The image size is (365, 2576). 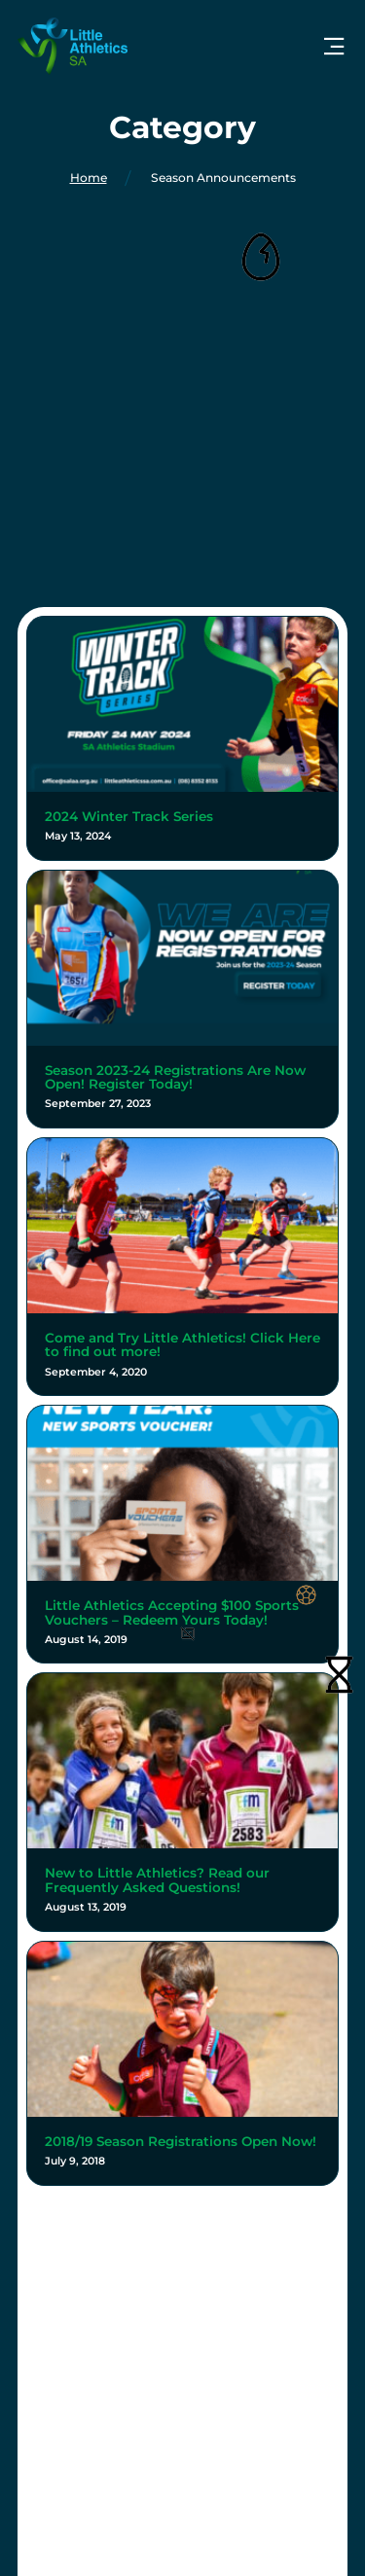 I want to click on indicates a process is waiting or pending, so click(x=339, y=1674).